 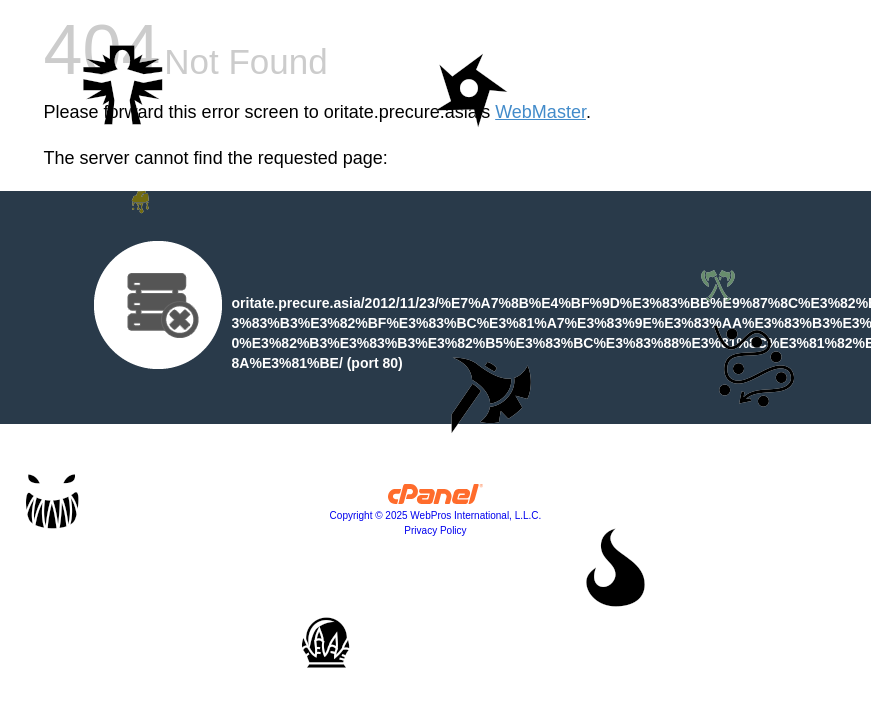 What do you see at coordinates (471, 90) in the screenshot?
I see `activate spin attack or special ability` at bounding box center [471, 90].